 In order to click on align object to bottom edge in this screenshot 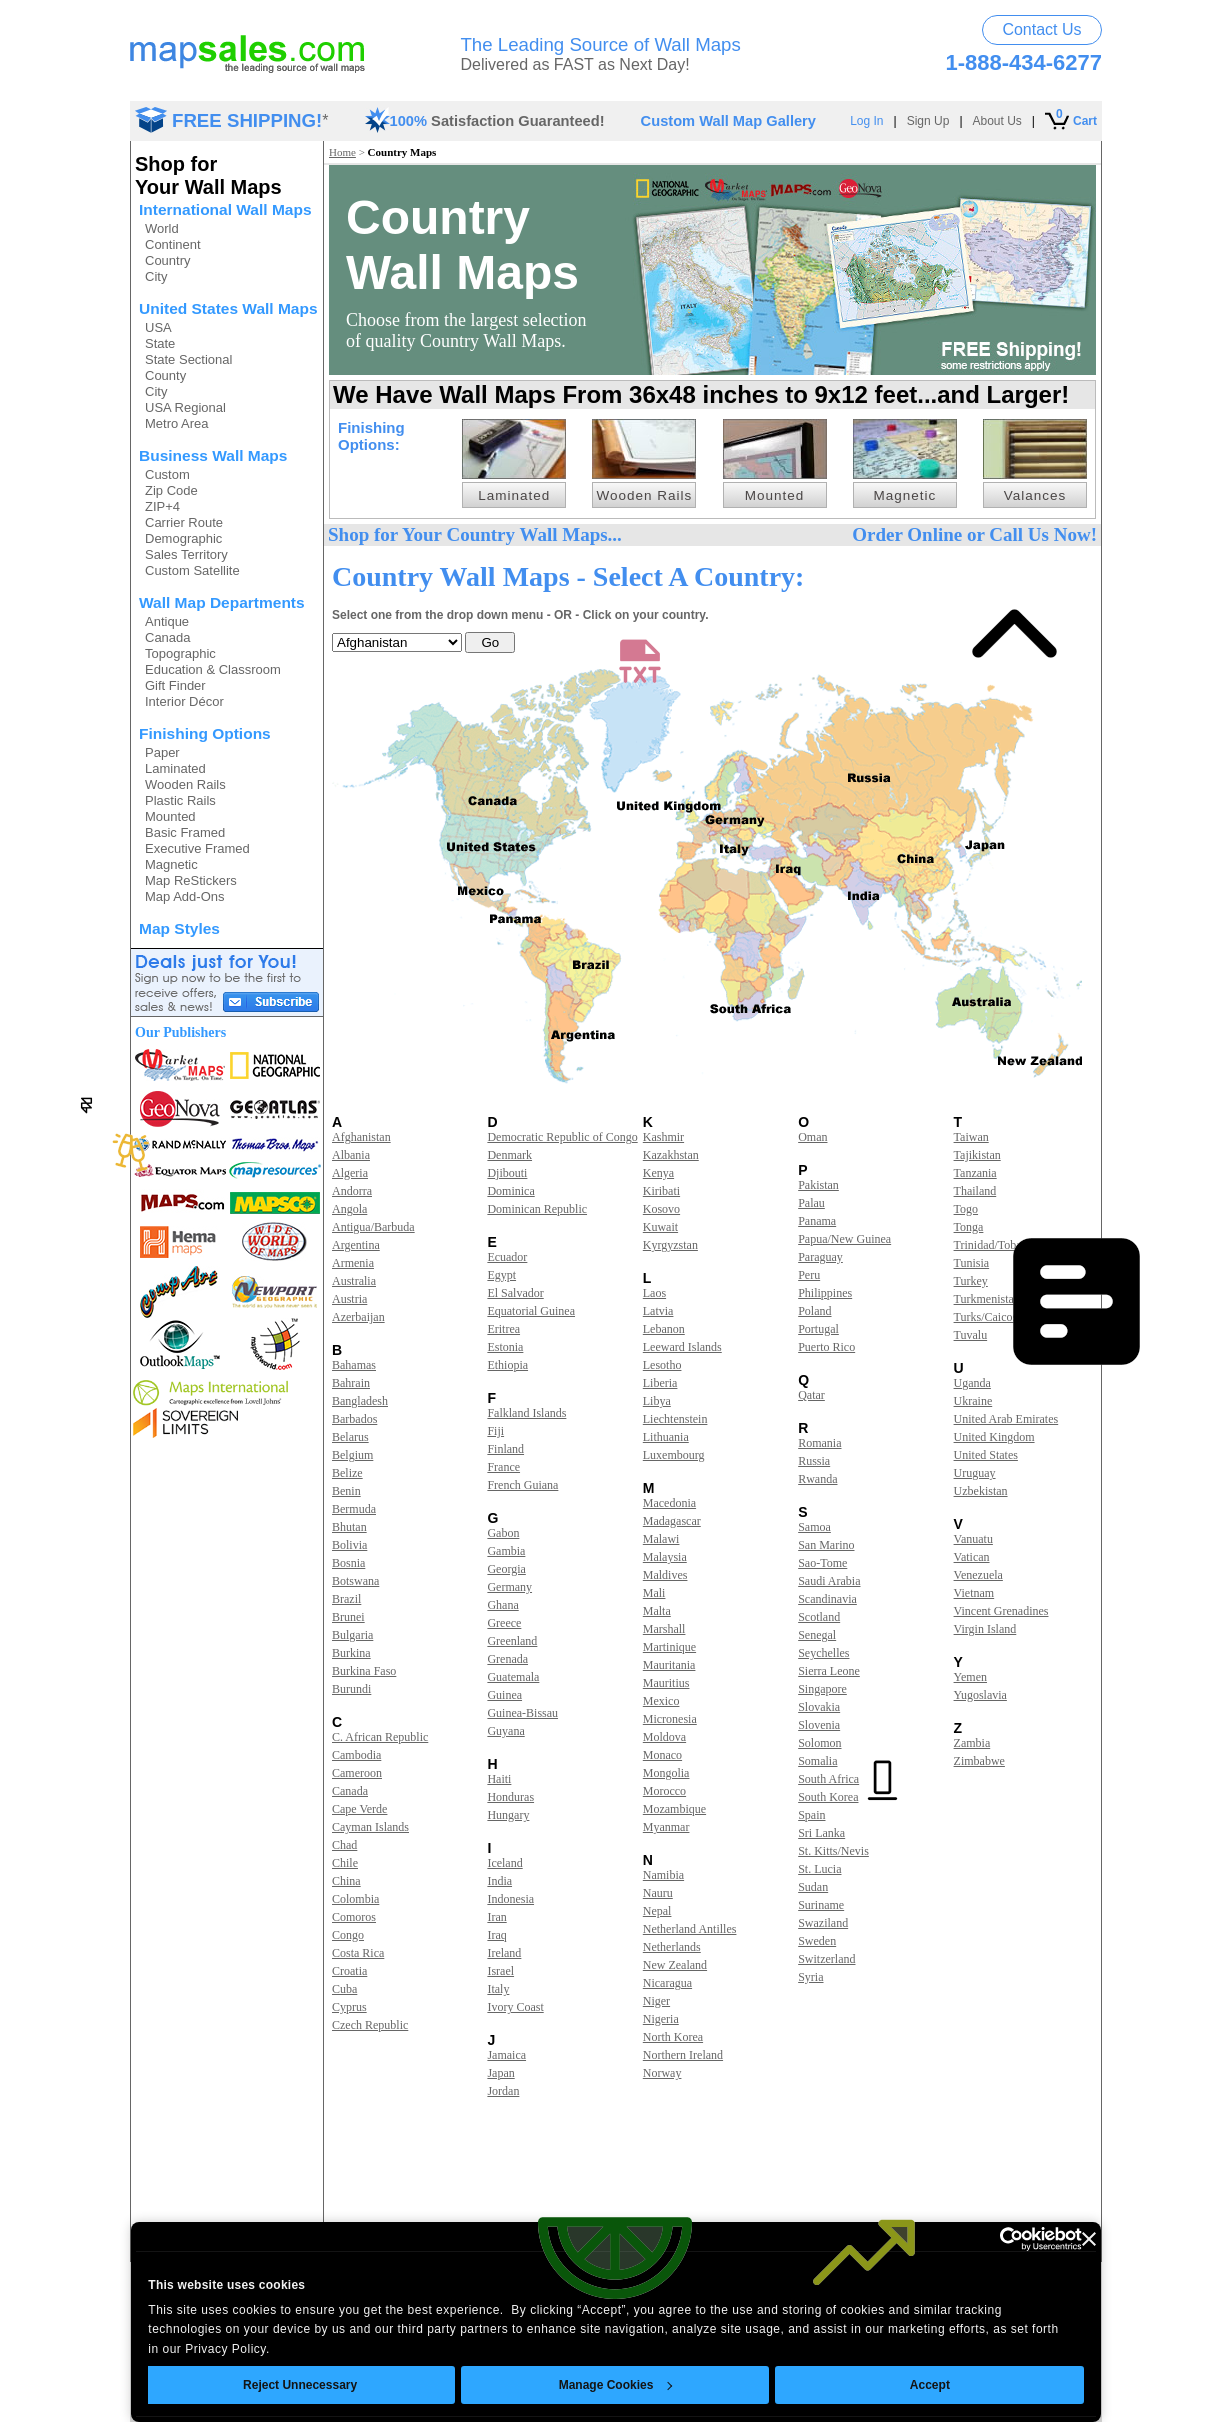, I will do `click(882, 1779)`.